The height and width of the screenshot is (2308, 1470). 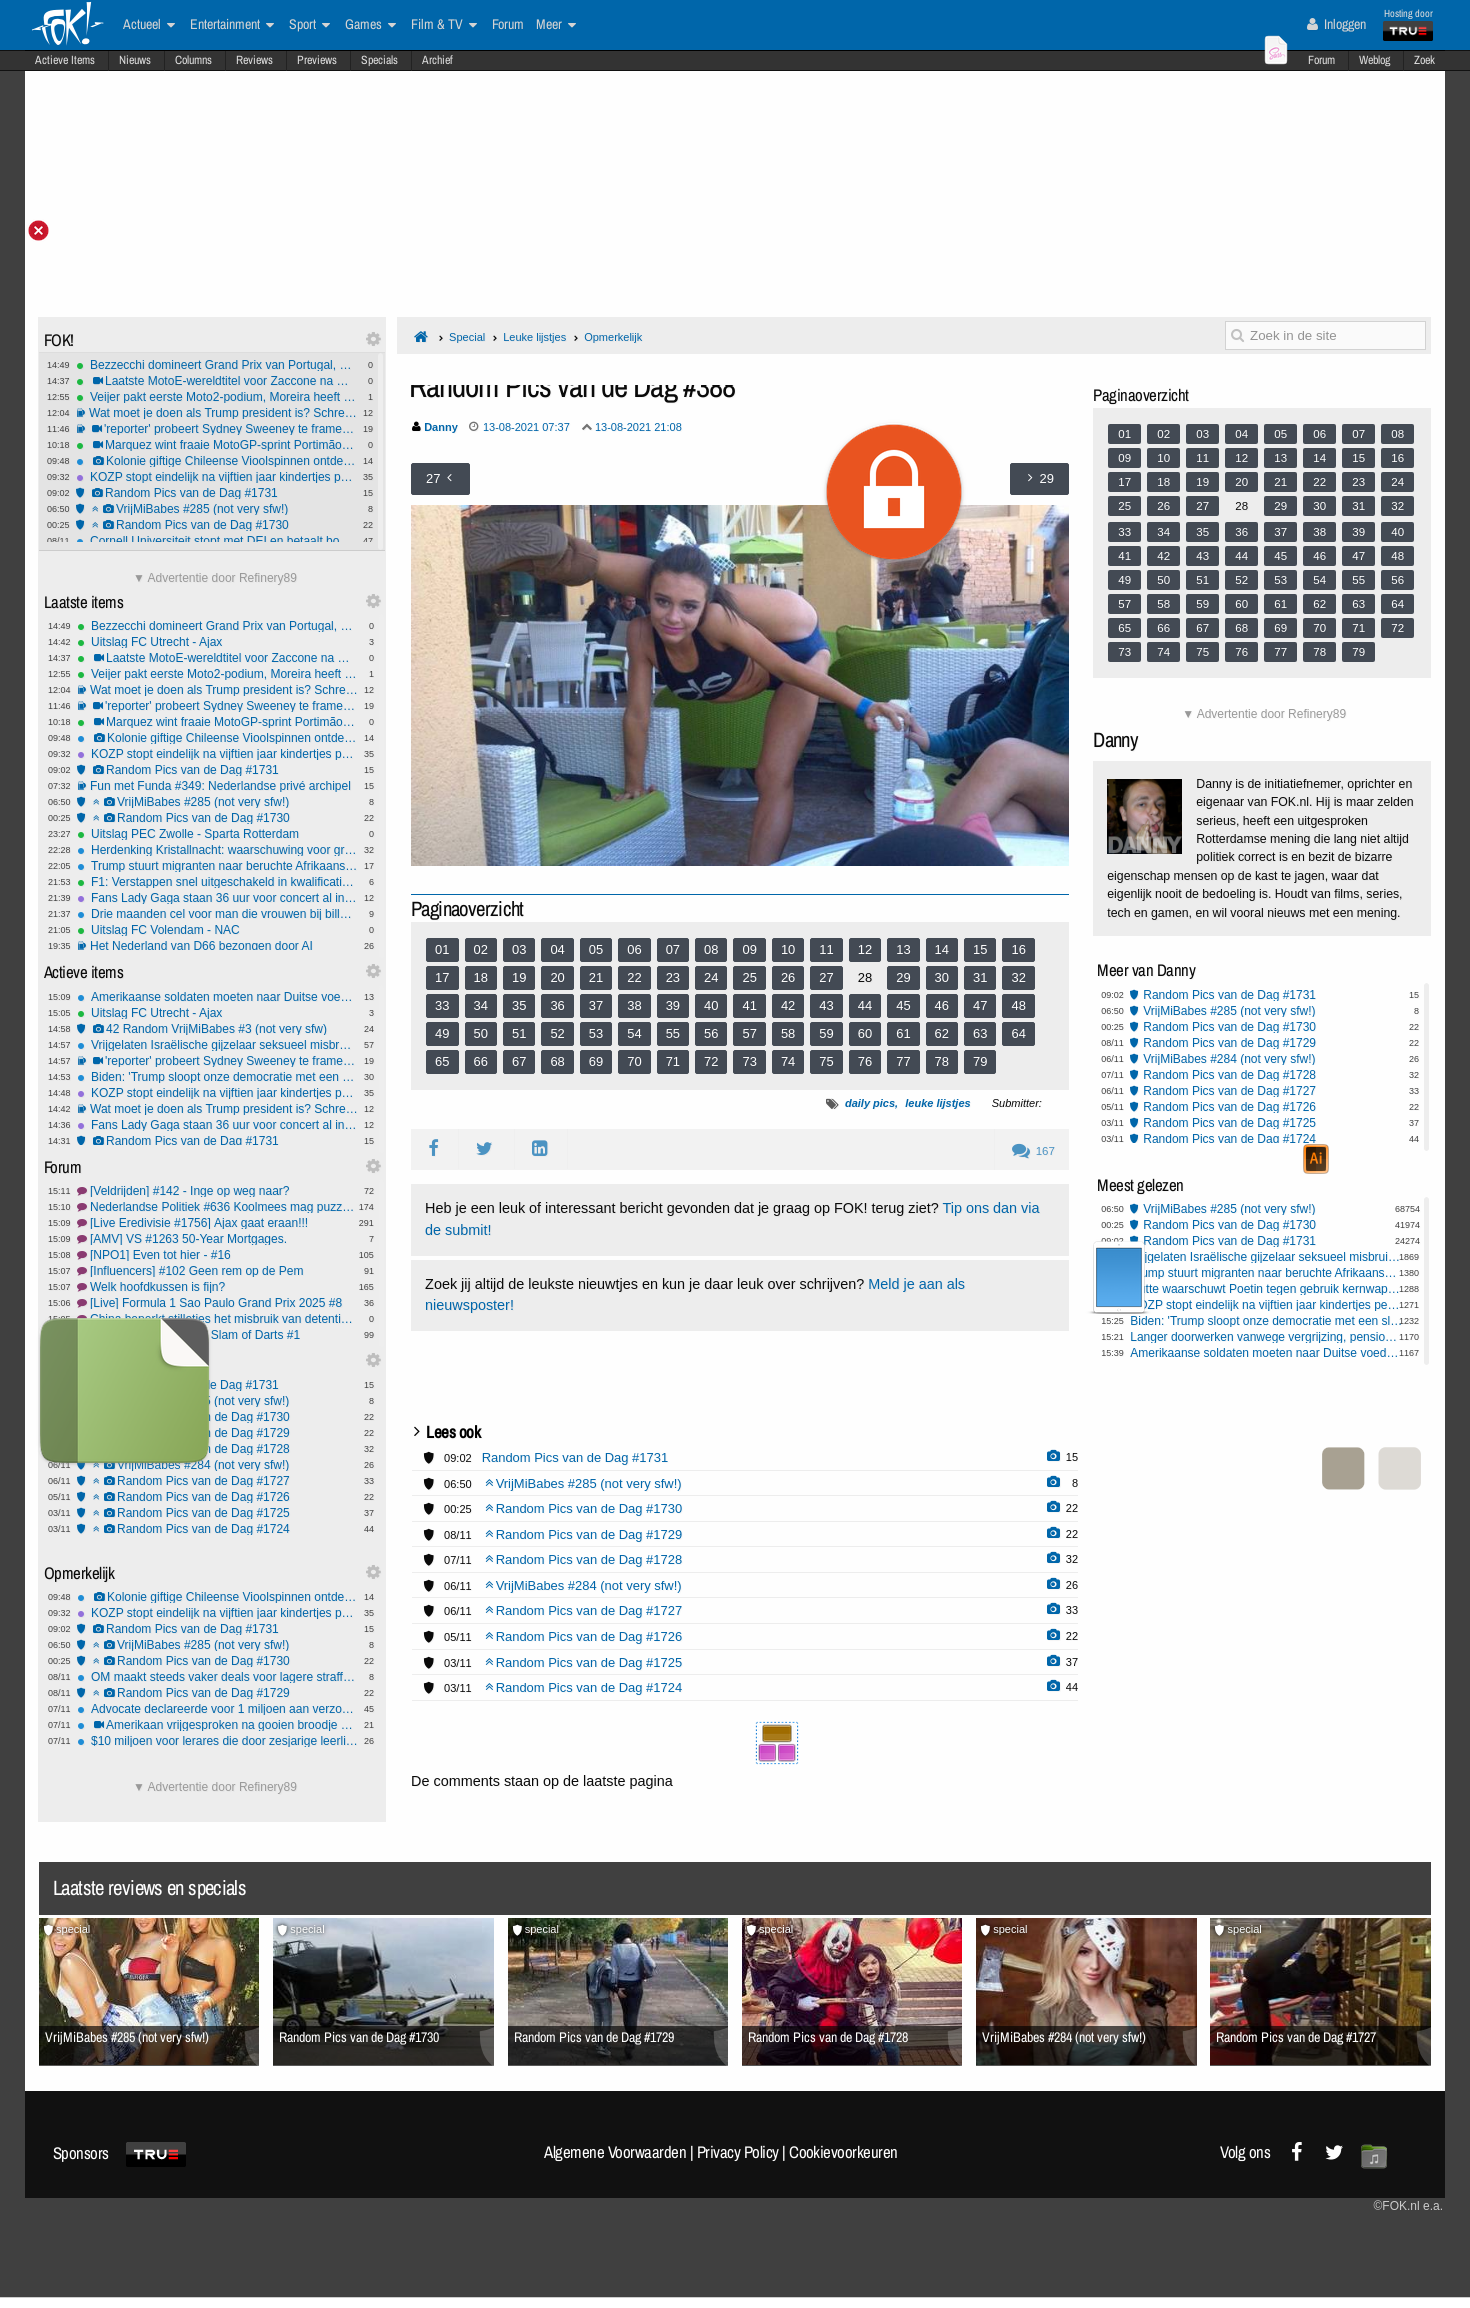 I want to click on open an Adobe Illustrator file, so click(x=1316, y=1159).